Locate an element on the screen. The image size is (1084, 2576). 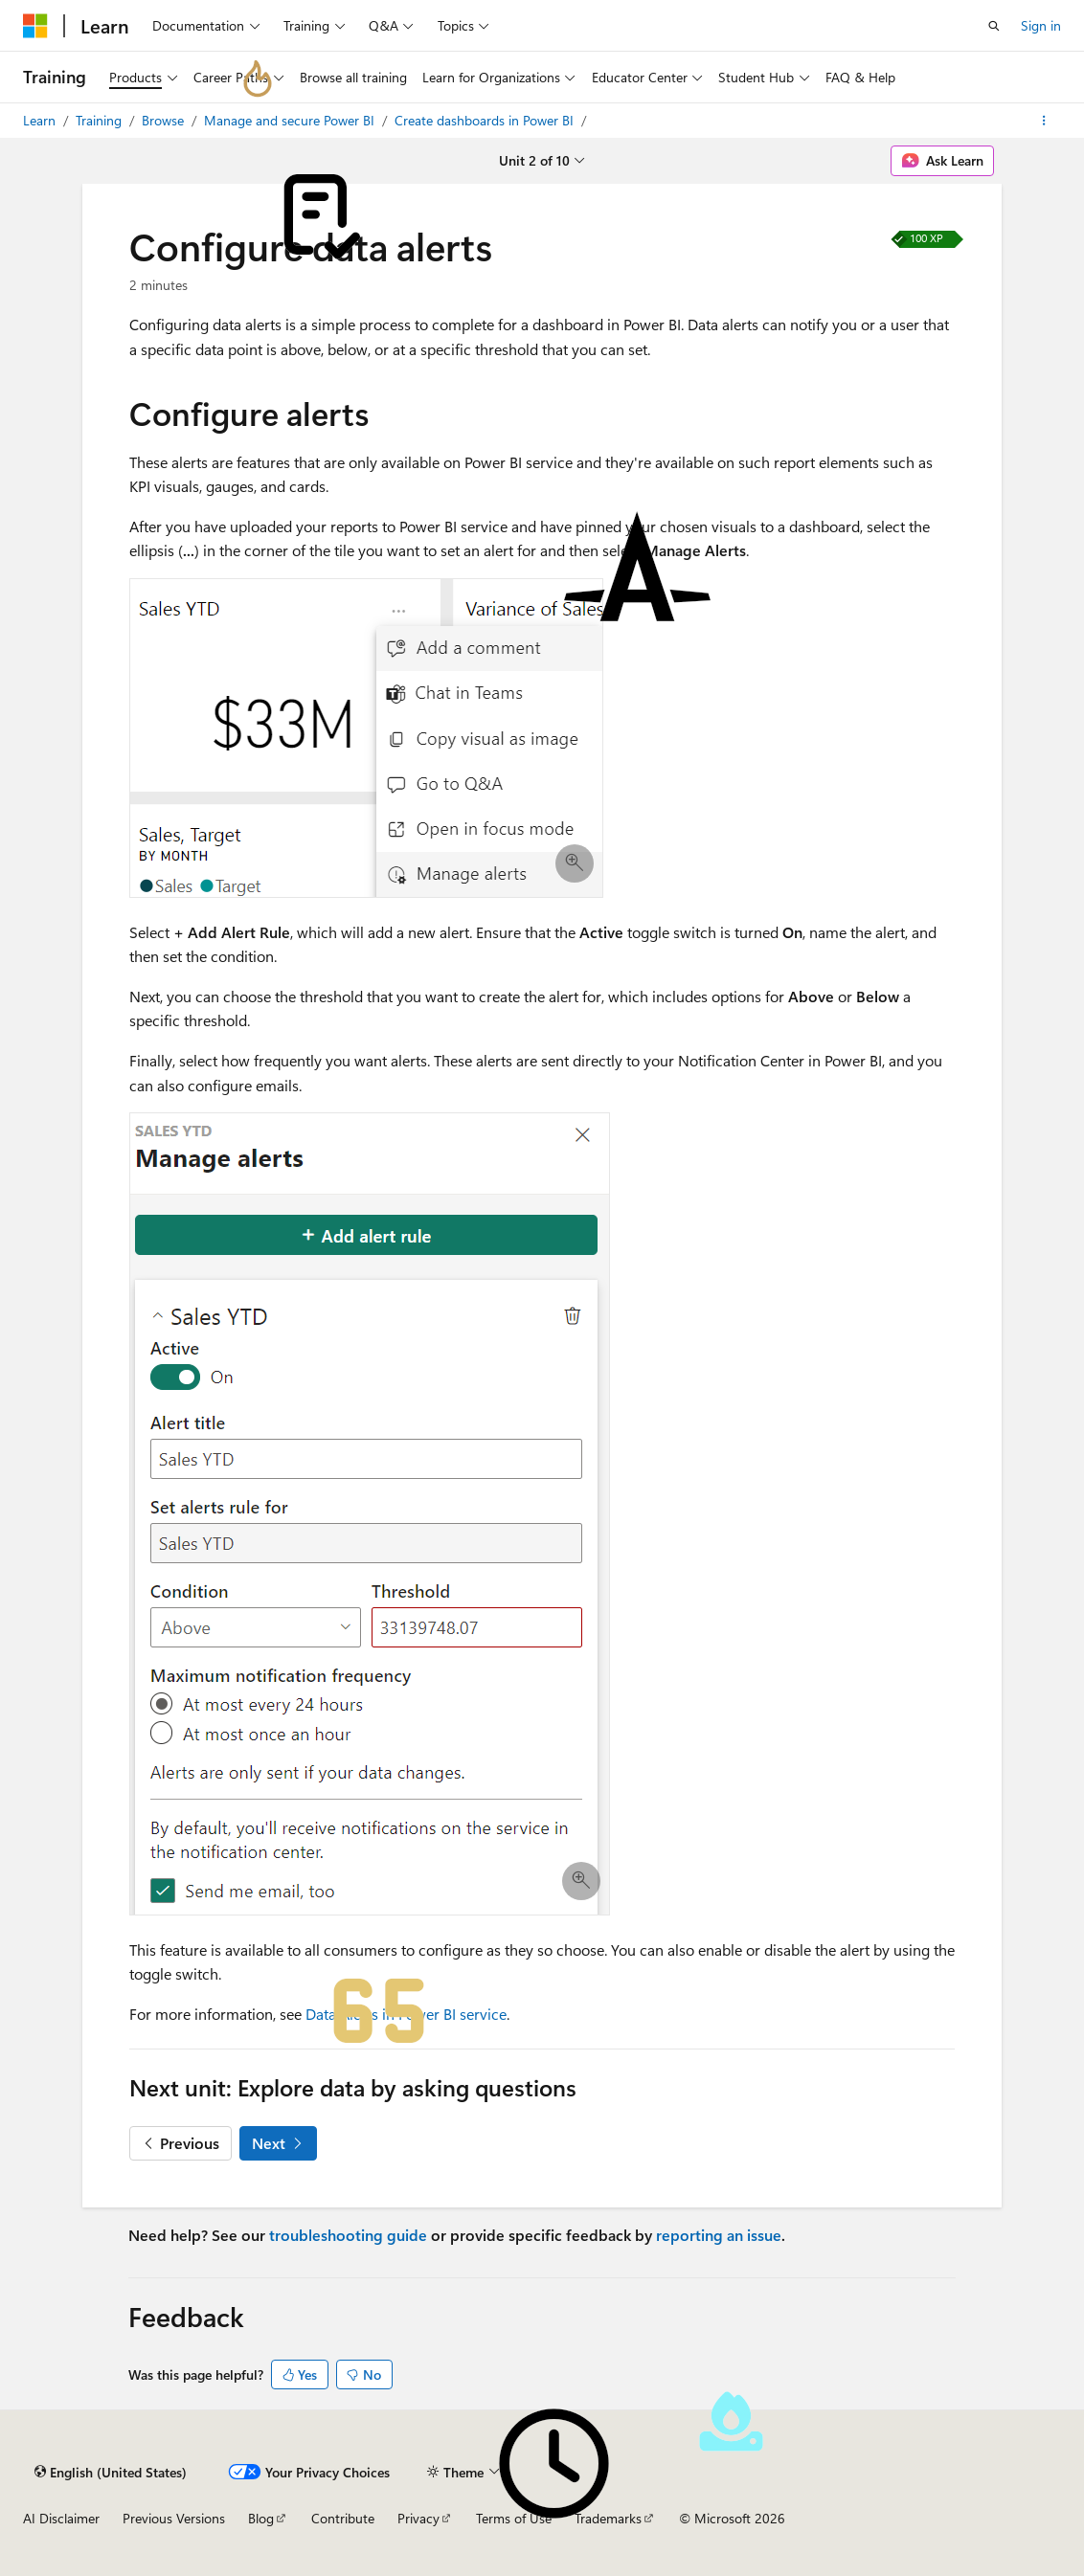
view time or clock settings is located at coordinates (553, 2463).